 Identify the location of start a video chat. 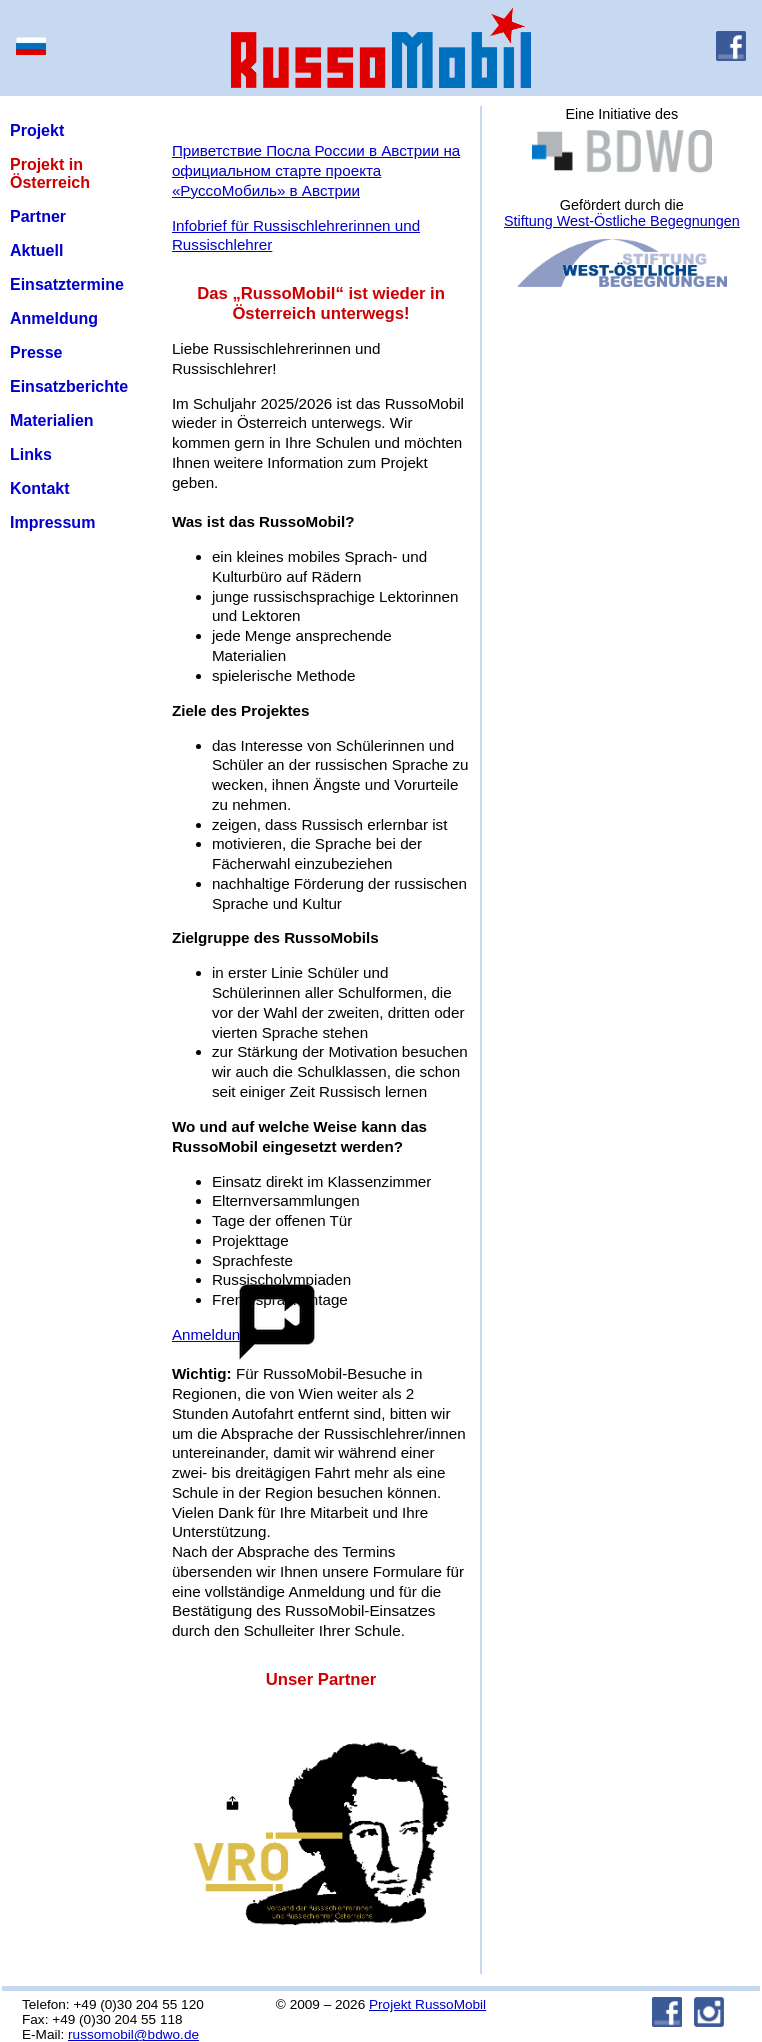
(277, 1322).